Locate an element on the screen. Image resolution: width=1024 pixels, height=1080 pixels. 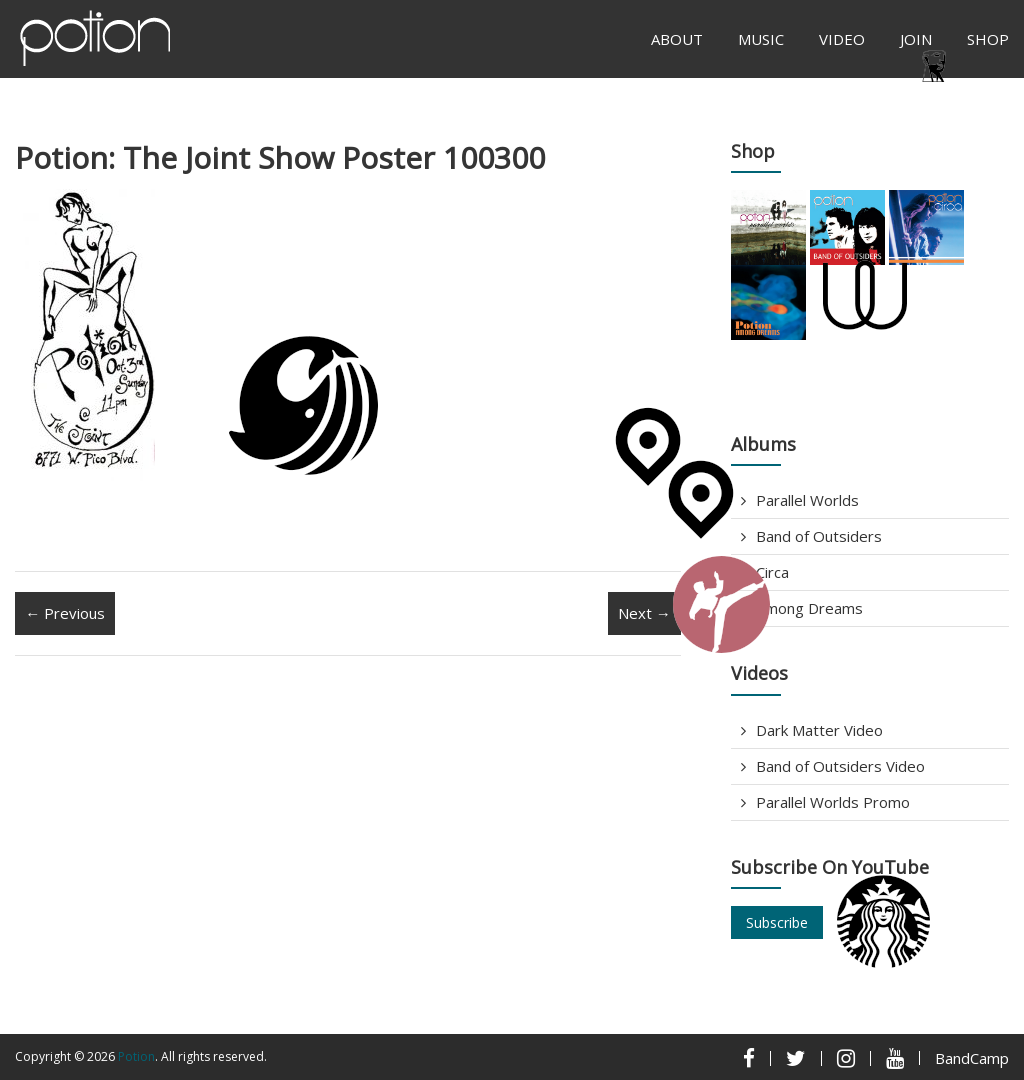
kingston technology company logo is located at coordinates (934, 66).